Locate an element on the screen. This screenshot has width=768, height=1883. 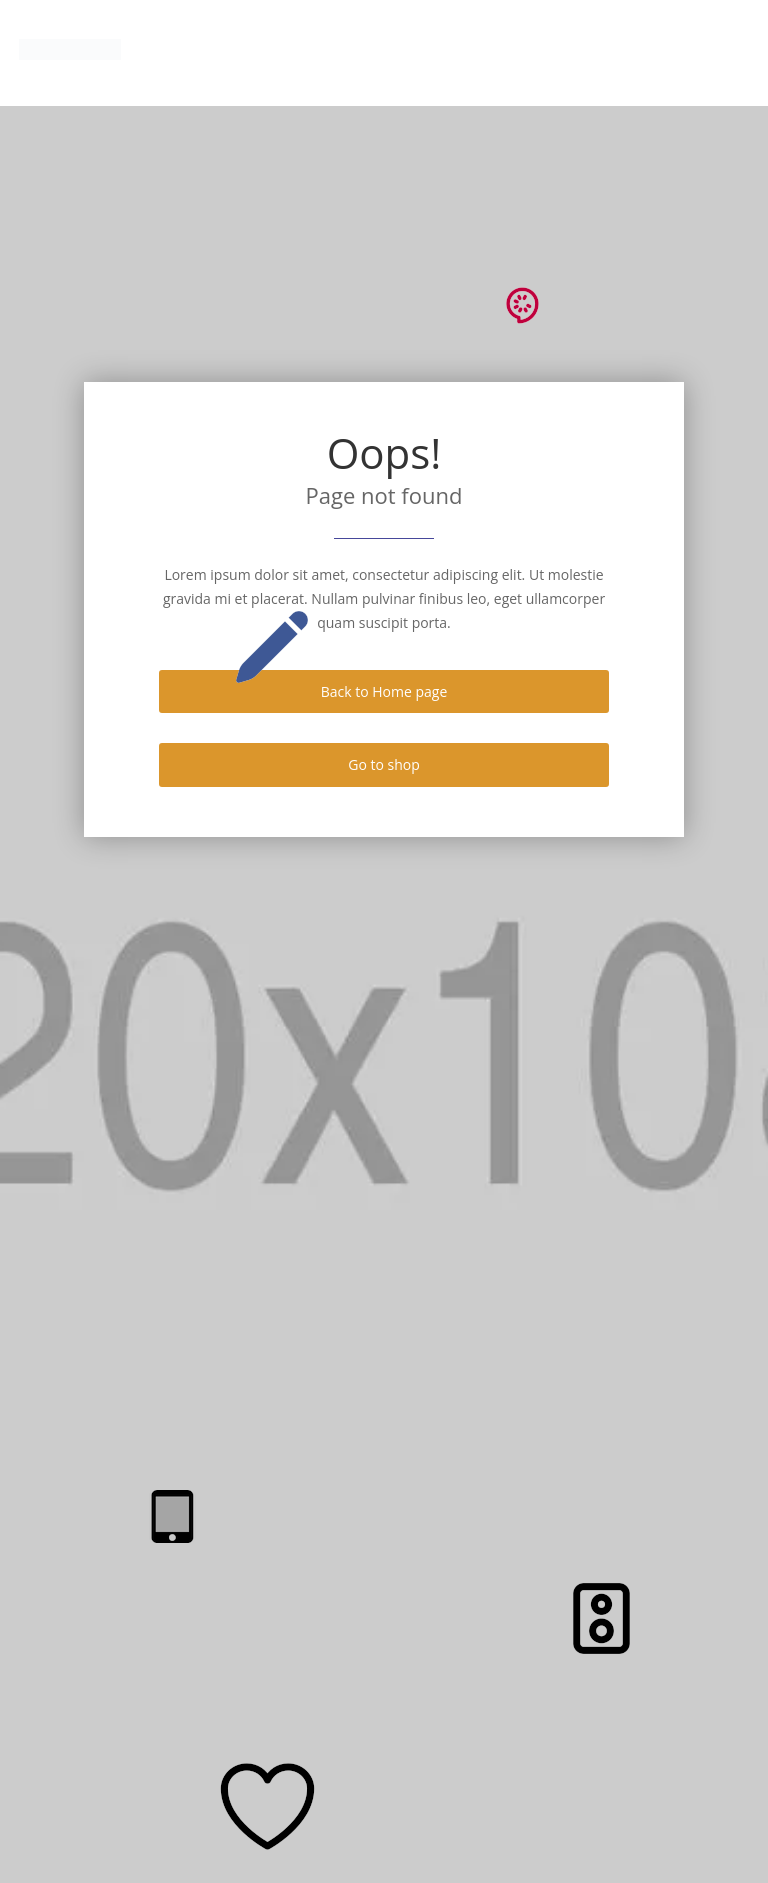
edit content or text is located at coordinates (272, 647).